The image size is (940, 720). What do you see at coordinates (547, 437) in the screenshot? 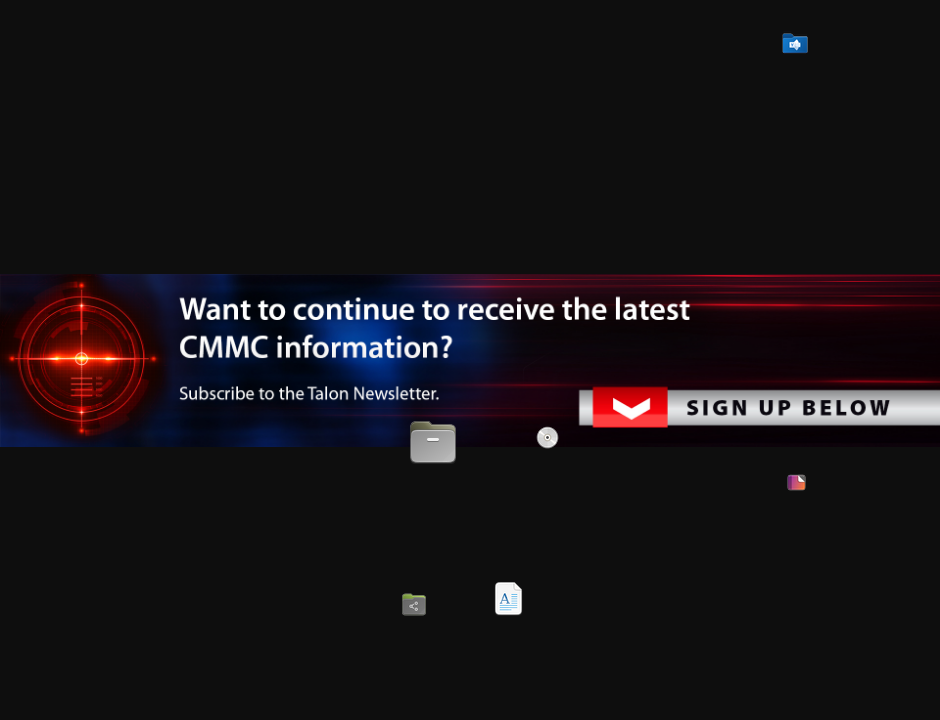
I see `indicates a rewritable CD drive or disc` at bounding box center [547, 437].